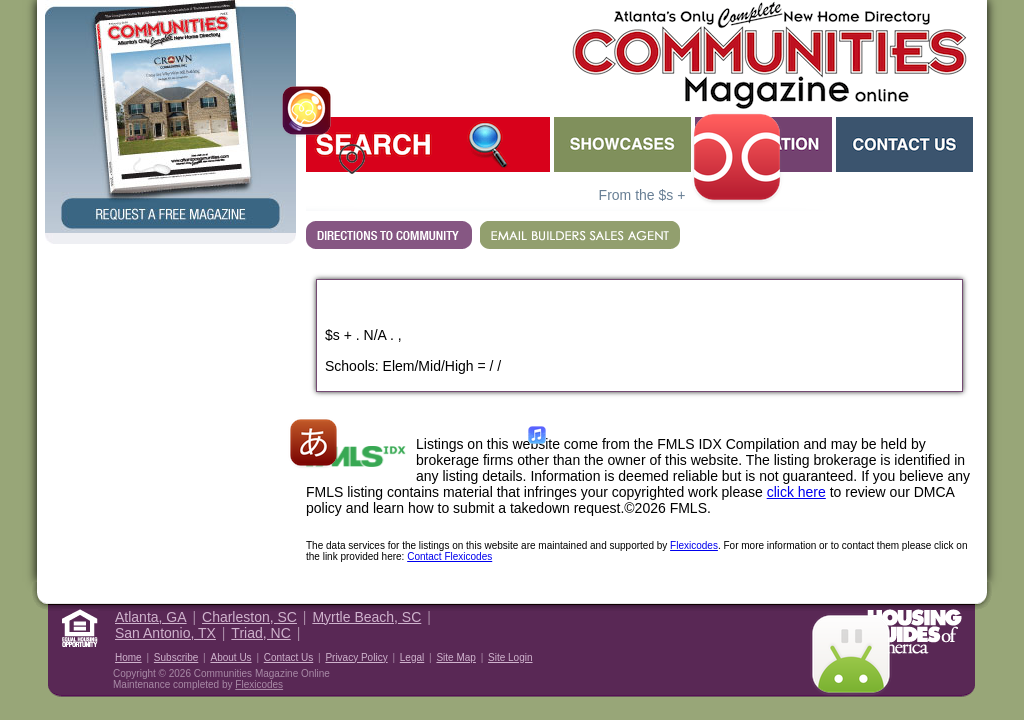 The width and height of the screenshot is (1024, 720). Describe the element at coordinates (352, 159) in the screenshot. I see `access location settings` at that location.